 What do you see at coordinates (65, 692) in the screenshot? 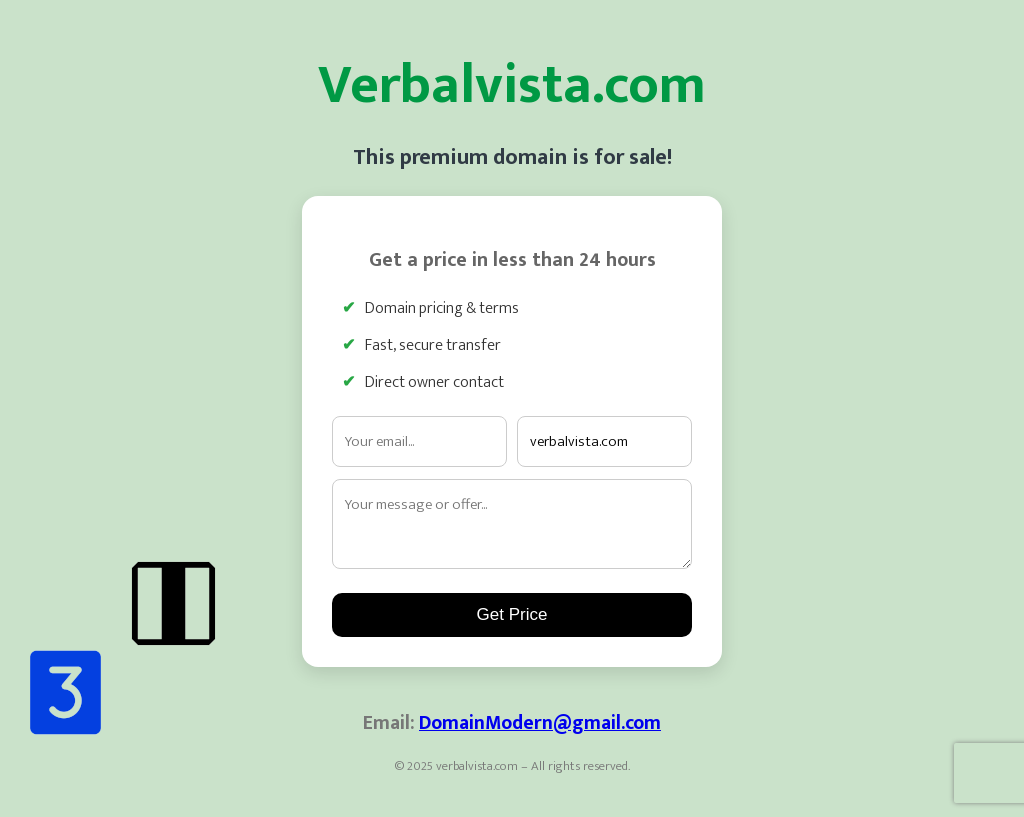
I see `indicates step three in a multi-step process` at bounding box center [65, 692].